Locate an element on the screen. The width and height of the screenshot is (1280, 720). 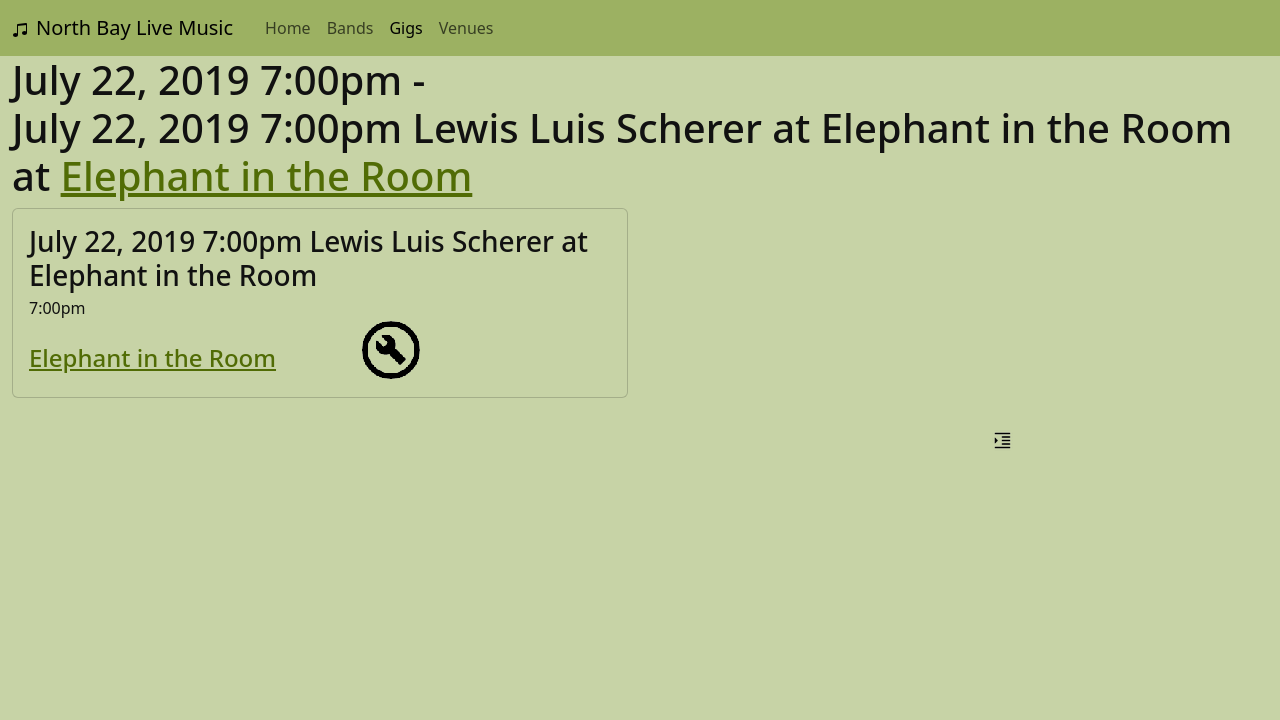
access settings or configuration options is located at coordinates (391, 350).